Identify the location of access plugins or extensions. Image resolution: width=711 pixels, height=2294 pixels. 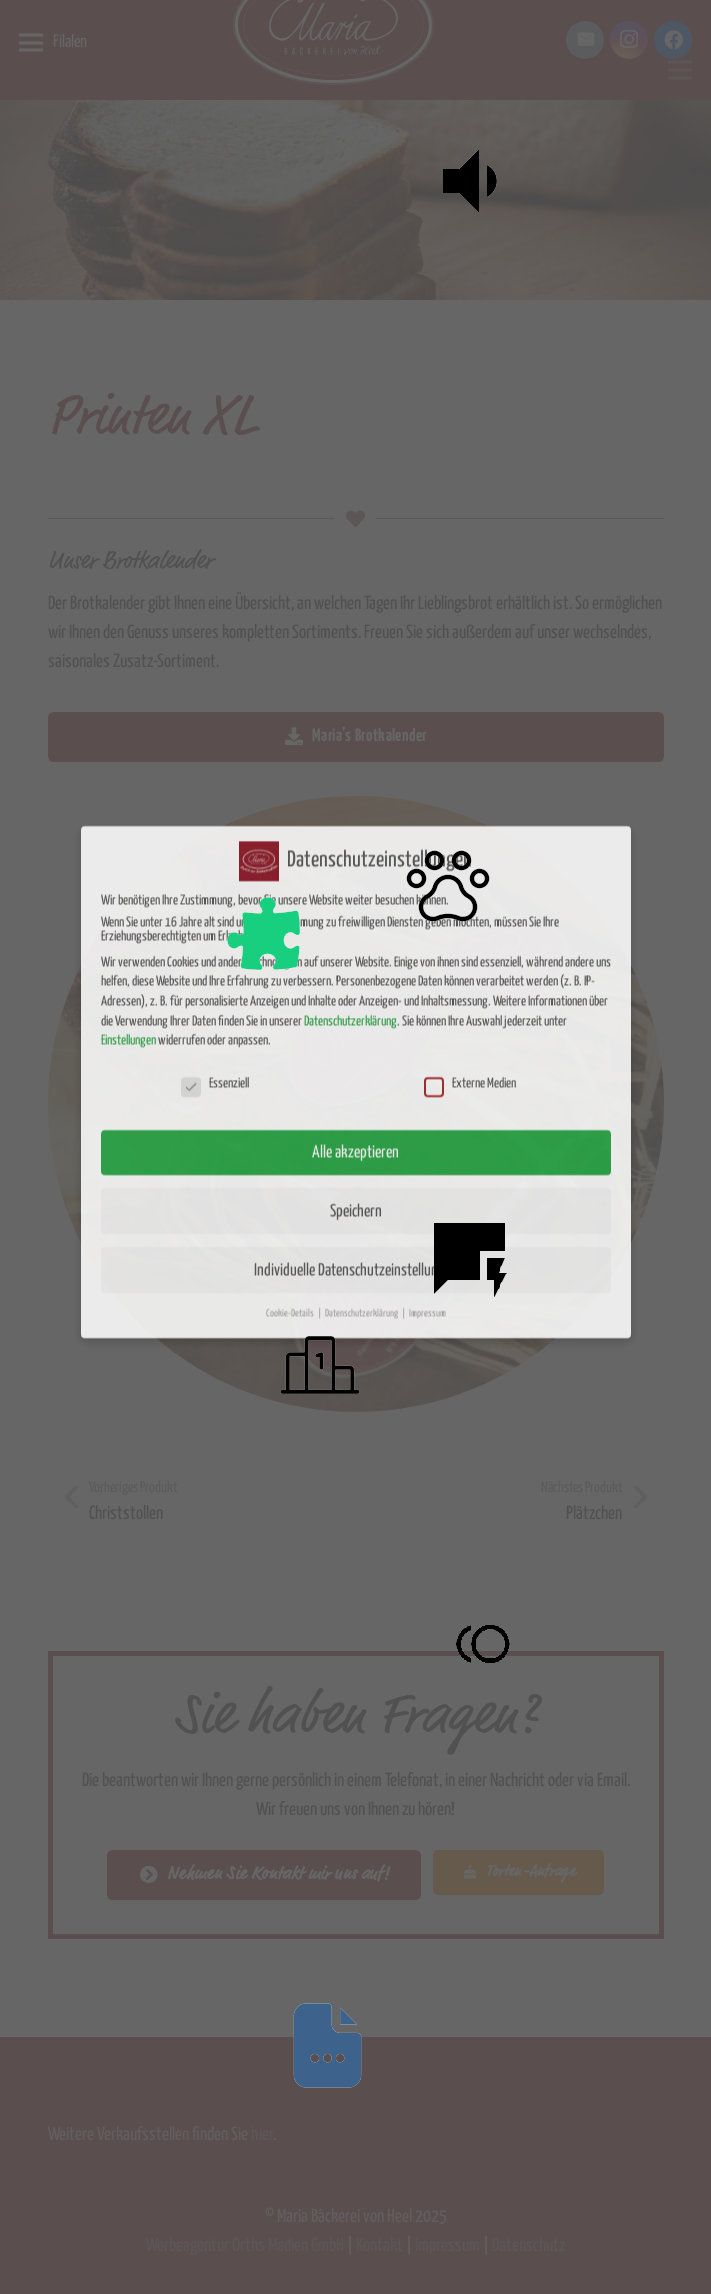
(265, 935).